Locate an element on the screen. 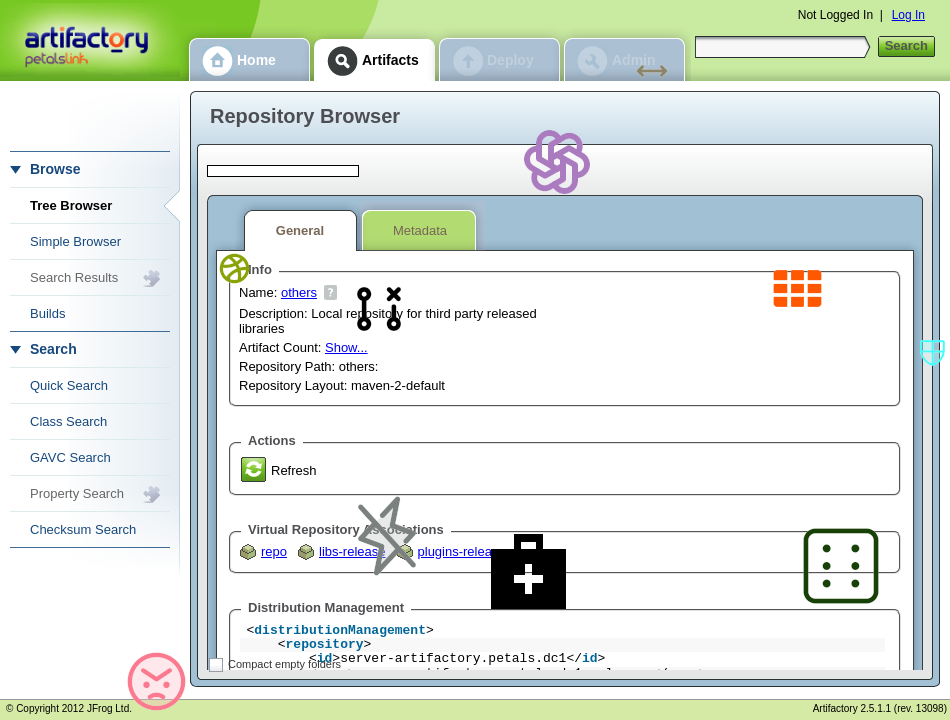 The height and width of the screenshot is (720, 950). randomize or shuffle content is located at coordinates (841, 566).